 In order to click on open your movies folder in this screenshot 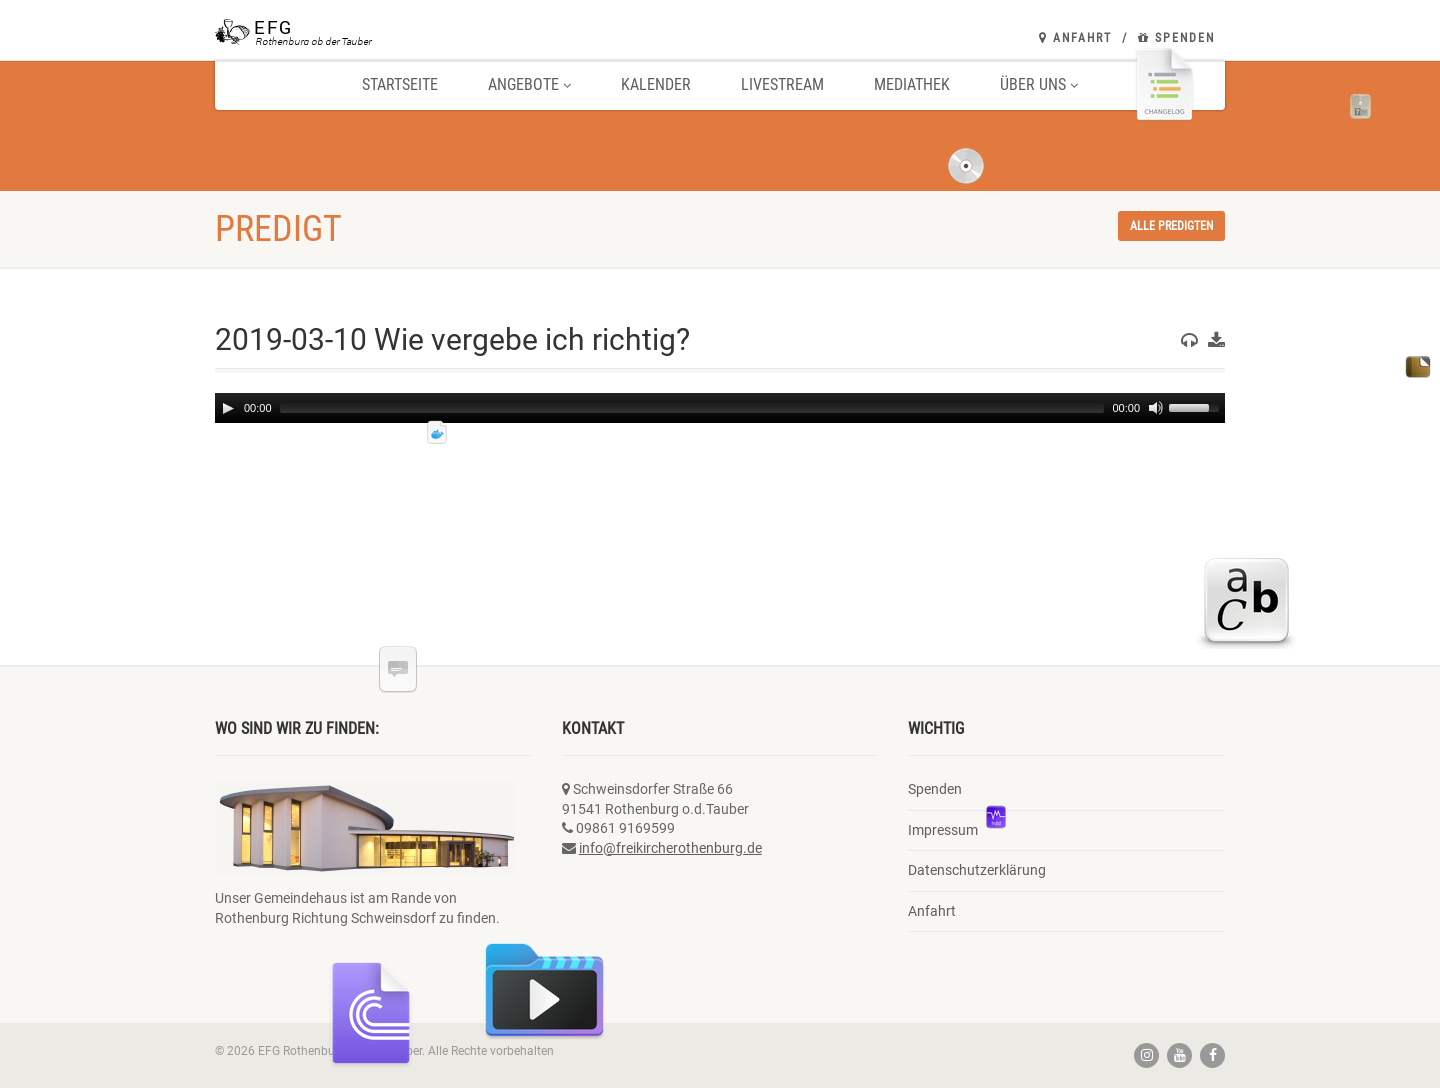, I will do `click(544, 993)`.